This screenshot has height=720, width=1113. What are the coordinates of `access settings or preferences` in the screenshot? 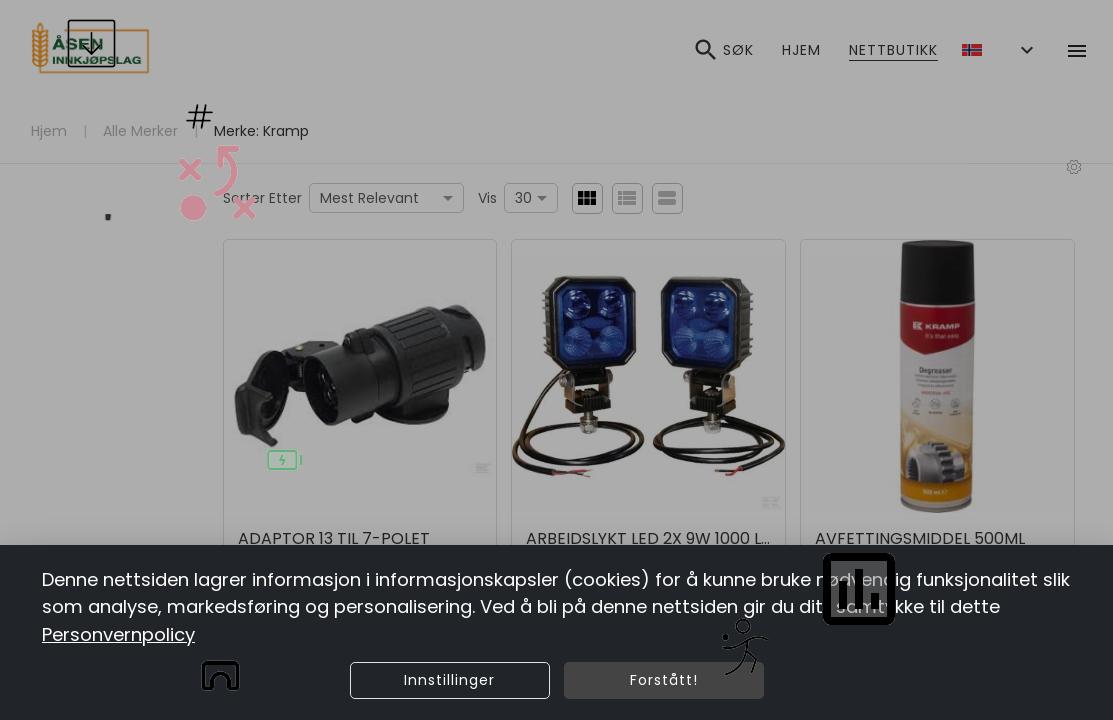 It's located at (1074, 167).